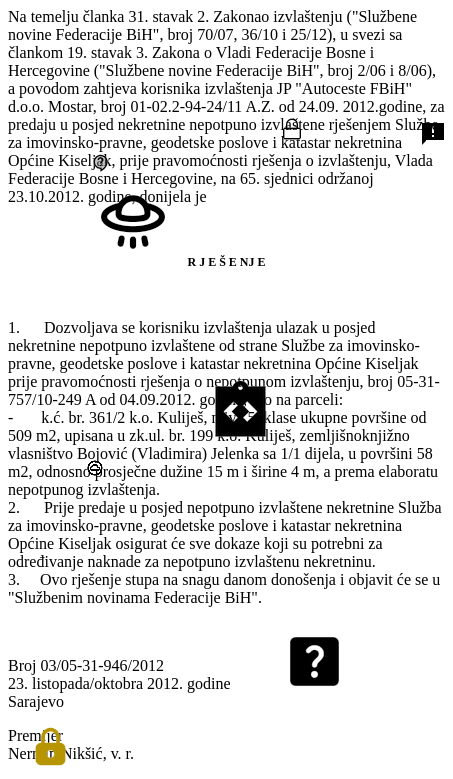 Image resolution: width=453 pixels, height=779 pixels. Describe the element at coordinates (314, 661) in the screenshot. I see `access help center or support resources` at that location.